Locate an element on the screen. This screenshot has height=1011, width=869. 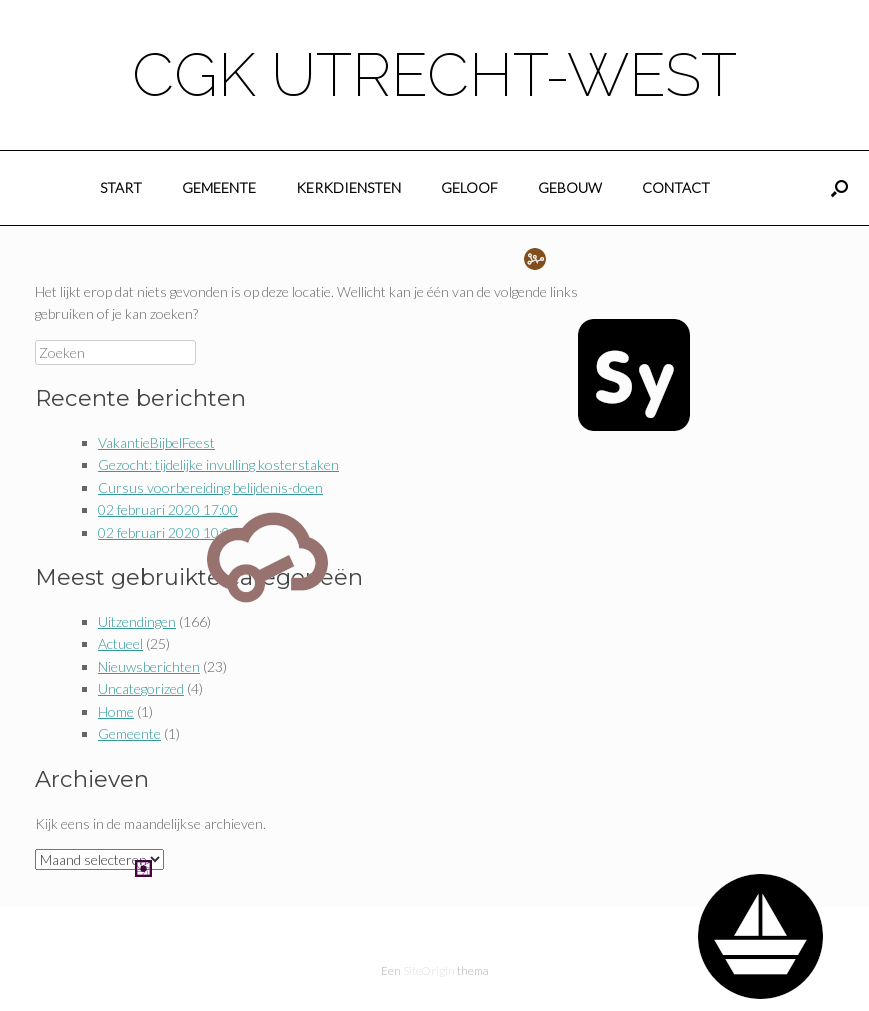
open google lens for visual search is located at coordinates (143, 868).